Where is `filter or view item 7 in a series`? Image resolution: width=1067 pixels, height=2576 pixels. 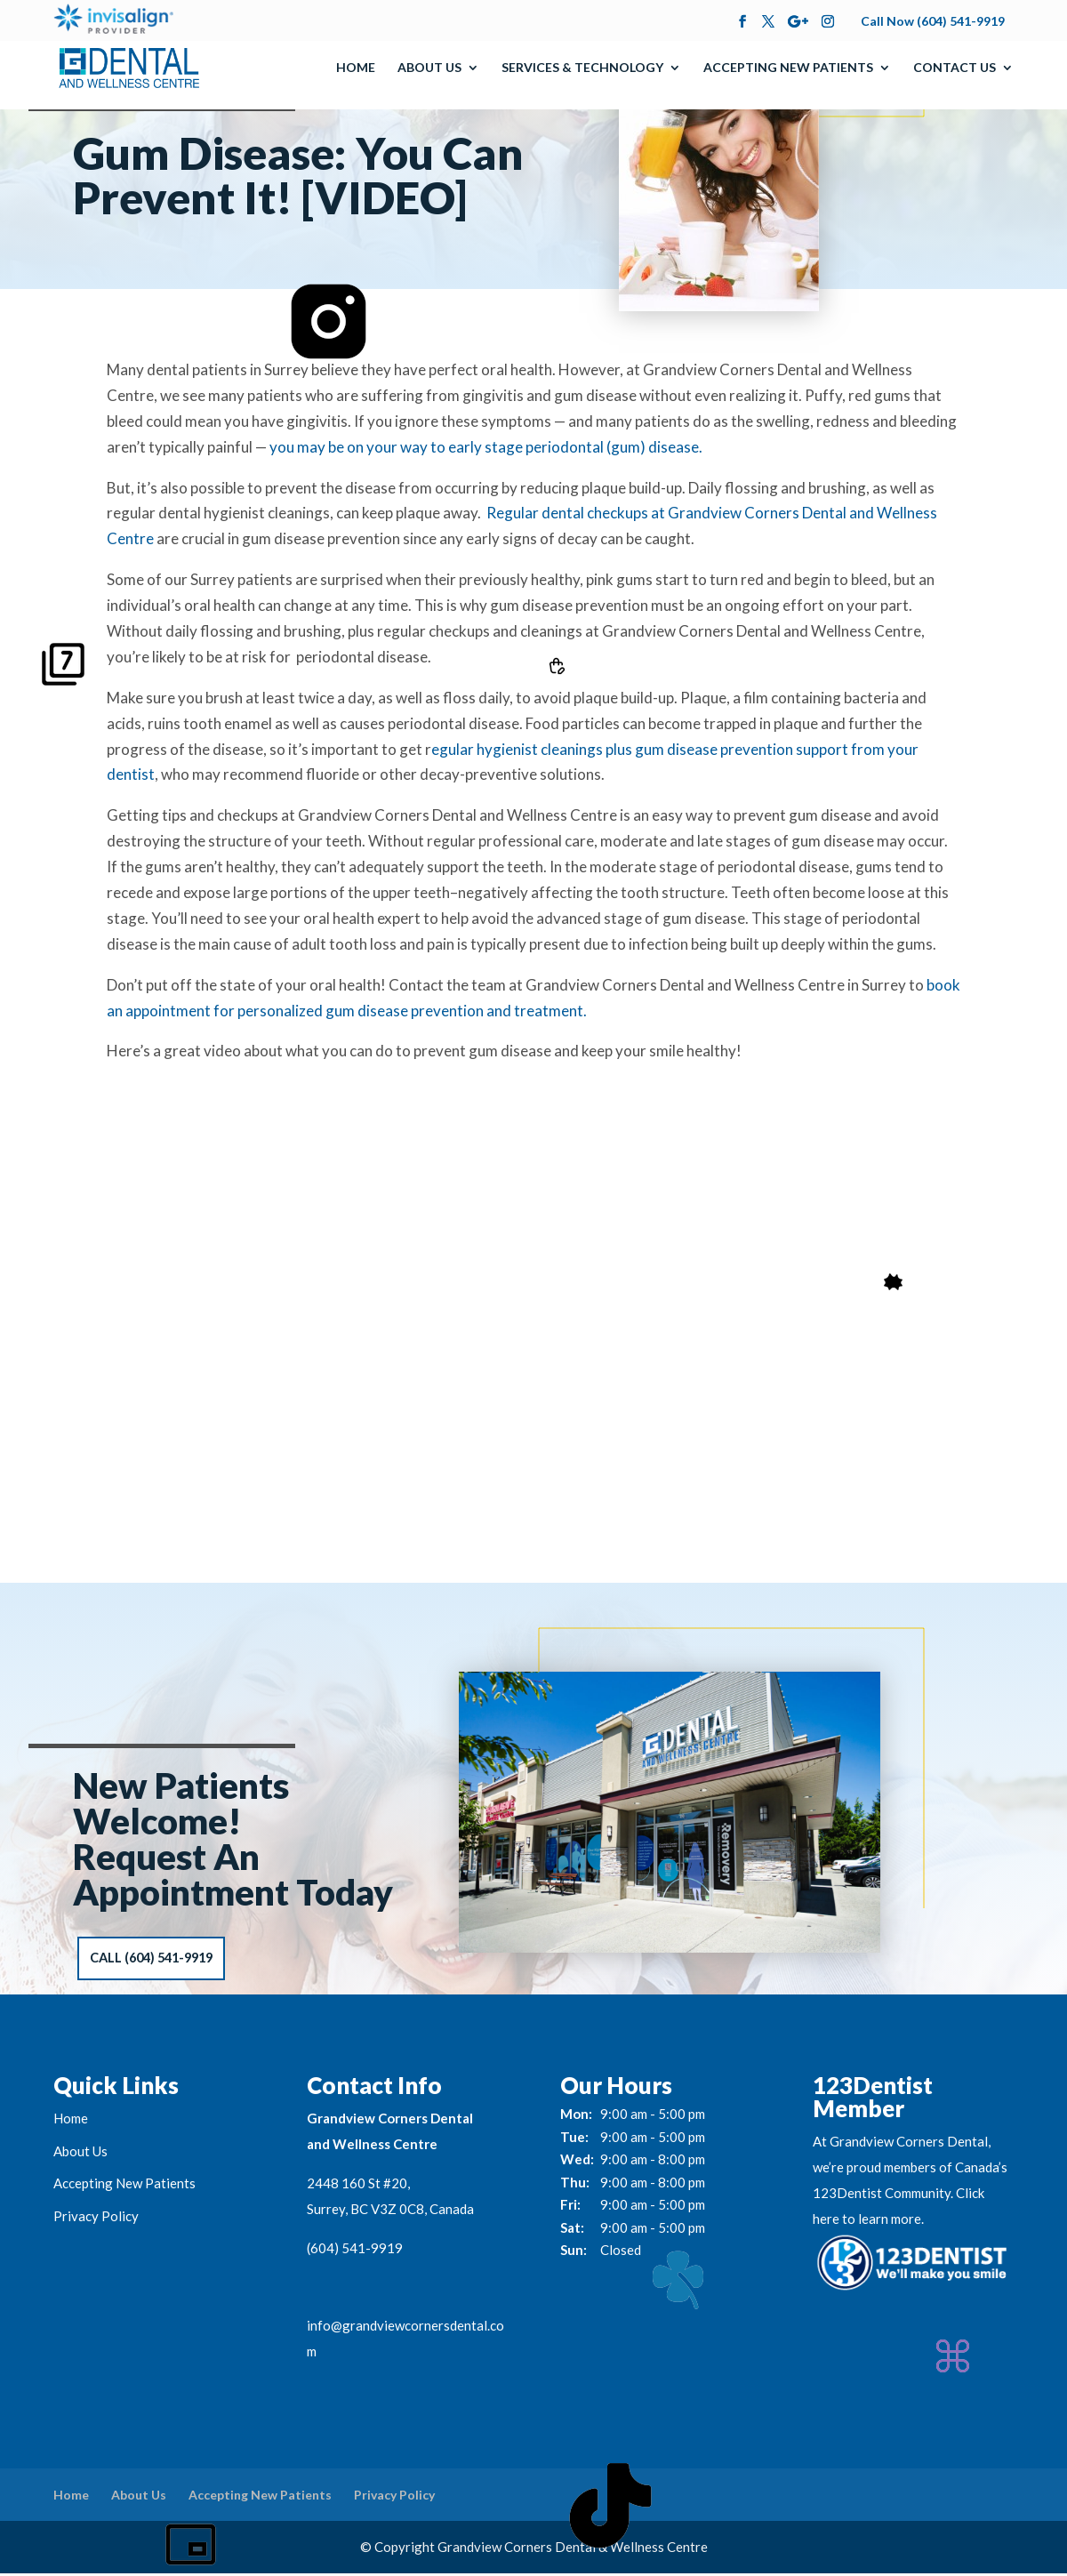 filter or view item 7 in a series is located at coordinates (63, 664).